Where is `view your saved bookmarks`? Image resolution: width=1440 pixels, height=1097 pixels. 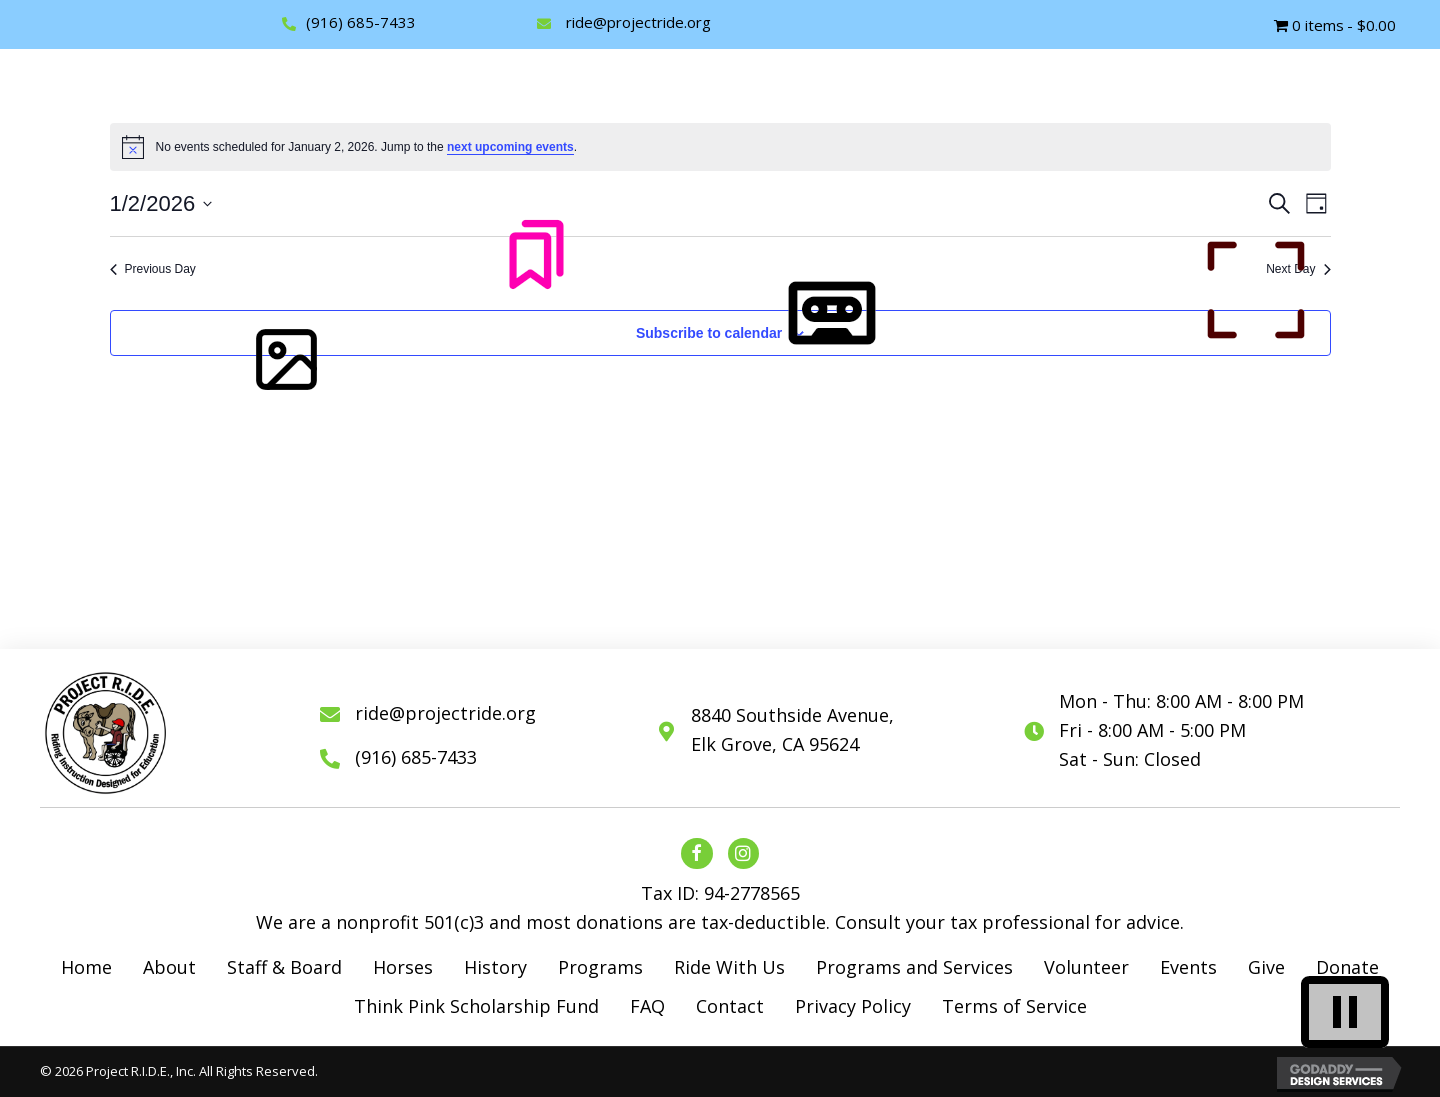
view your saved bookmarks is located at coordinates (536, 254).